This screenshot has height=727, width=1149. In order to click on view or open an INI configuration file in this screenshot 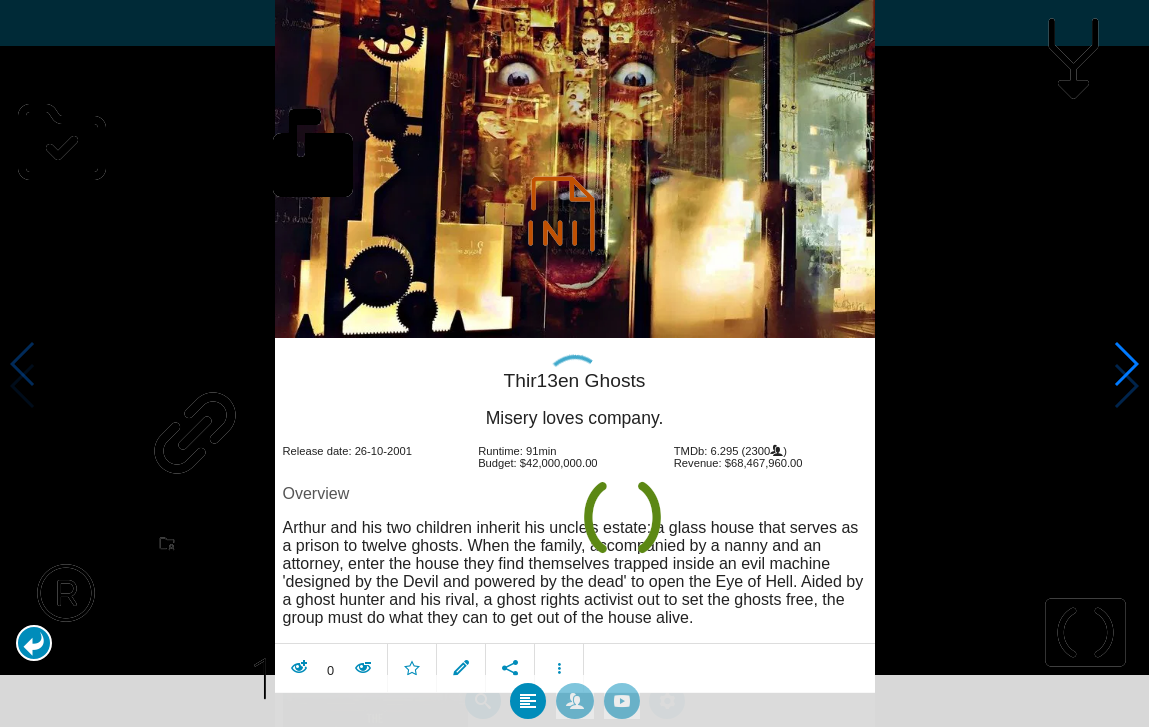, I will do `click(563, 214)`.